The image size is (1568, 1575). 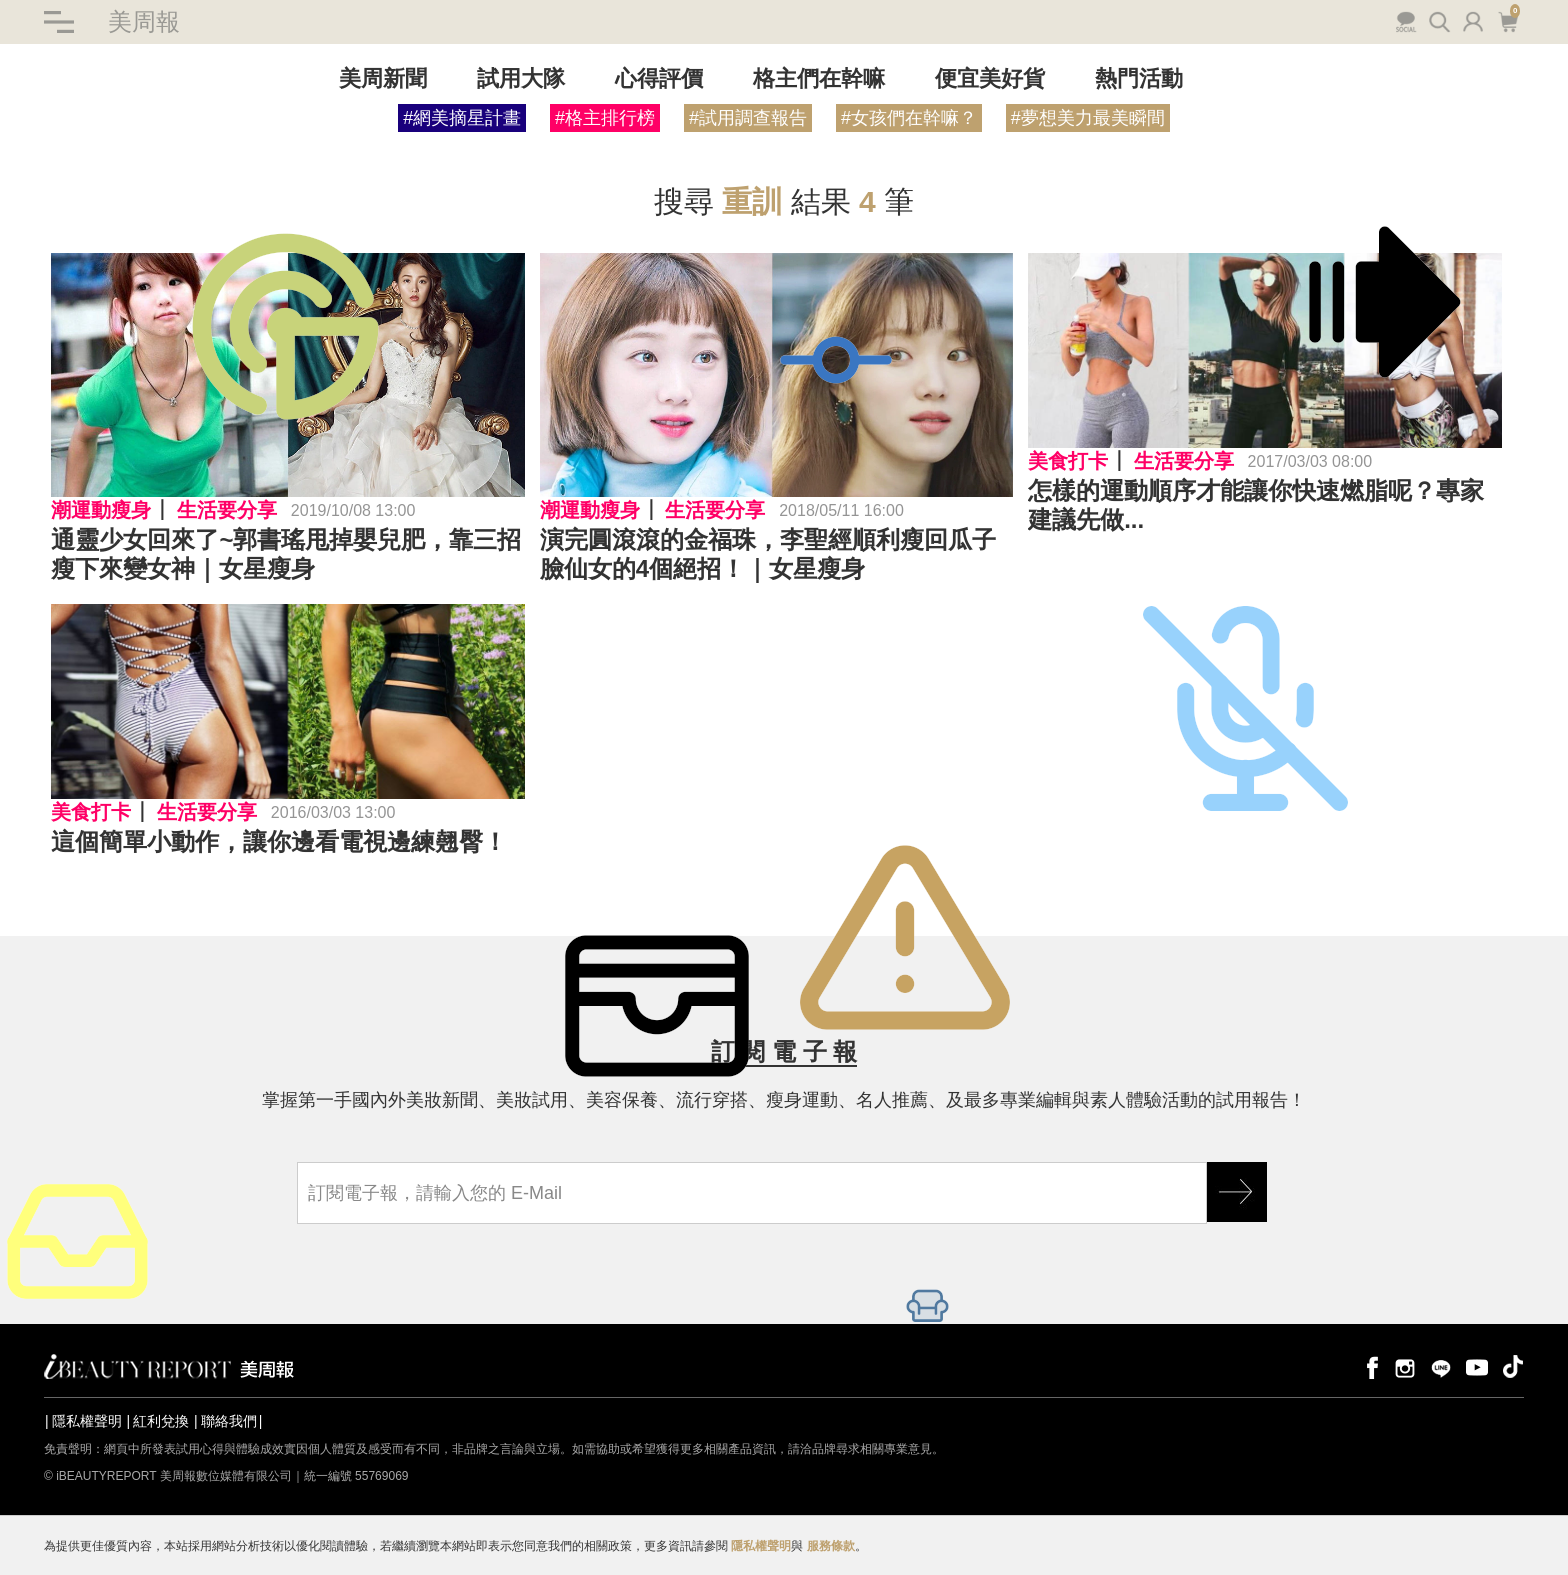 What do you see at coordinates (1379, 302) in the screenshot?
I see `skip forward or advance multiple steps` at bounding box center [1379, 302].